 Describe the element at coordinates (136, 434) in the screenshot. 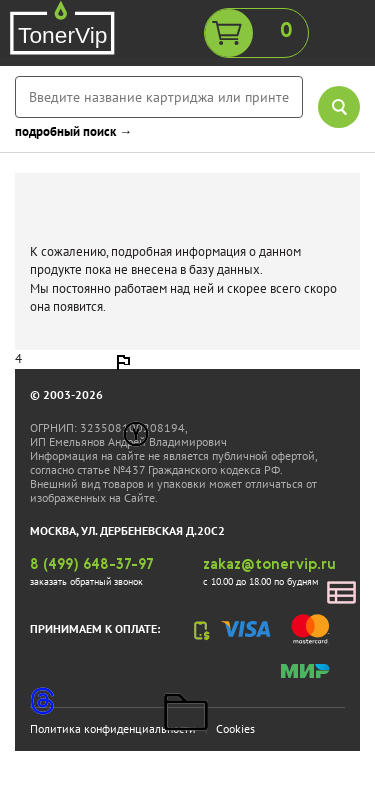

I see `indicates items or options starting with letter Y` at that location.